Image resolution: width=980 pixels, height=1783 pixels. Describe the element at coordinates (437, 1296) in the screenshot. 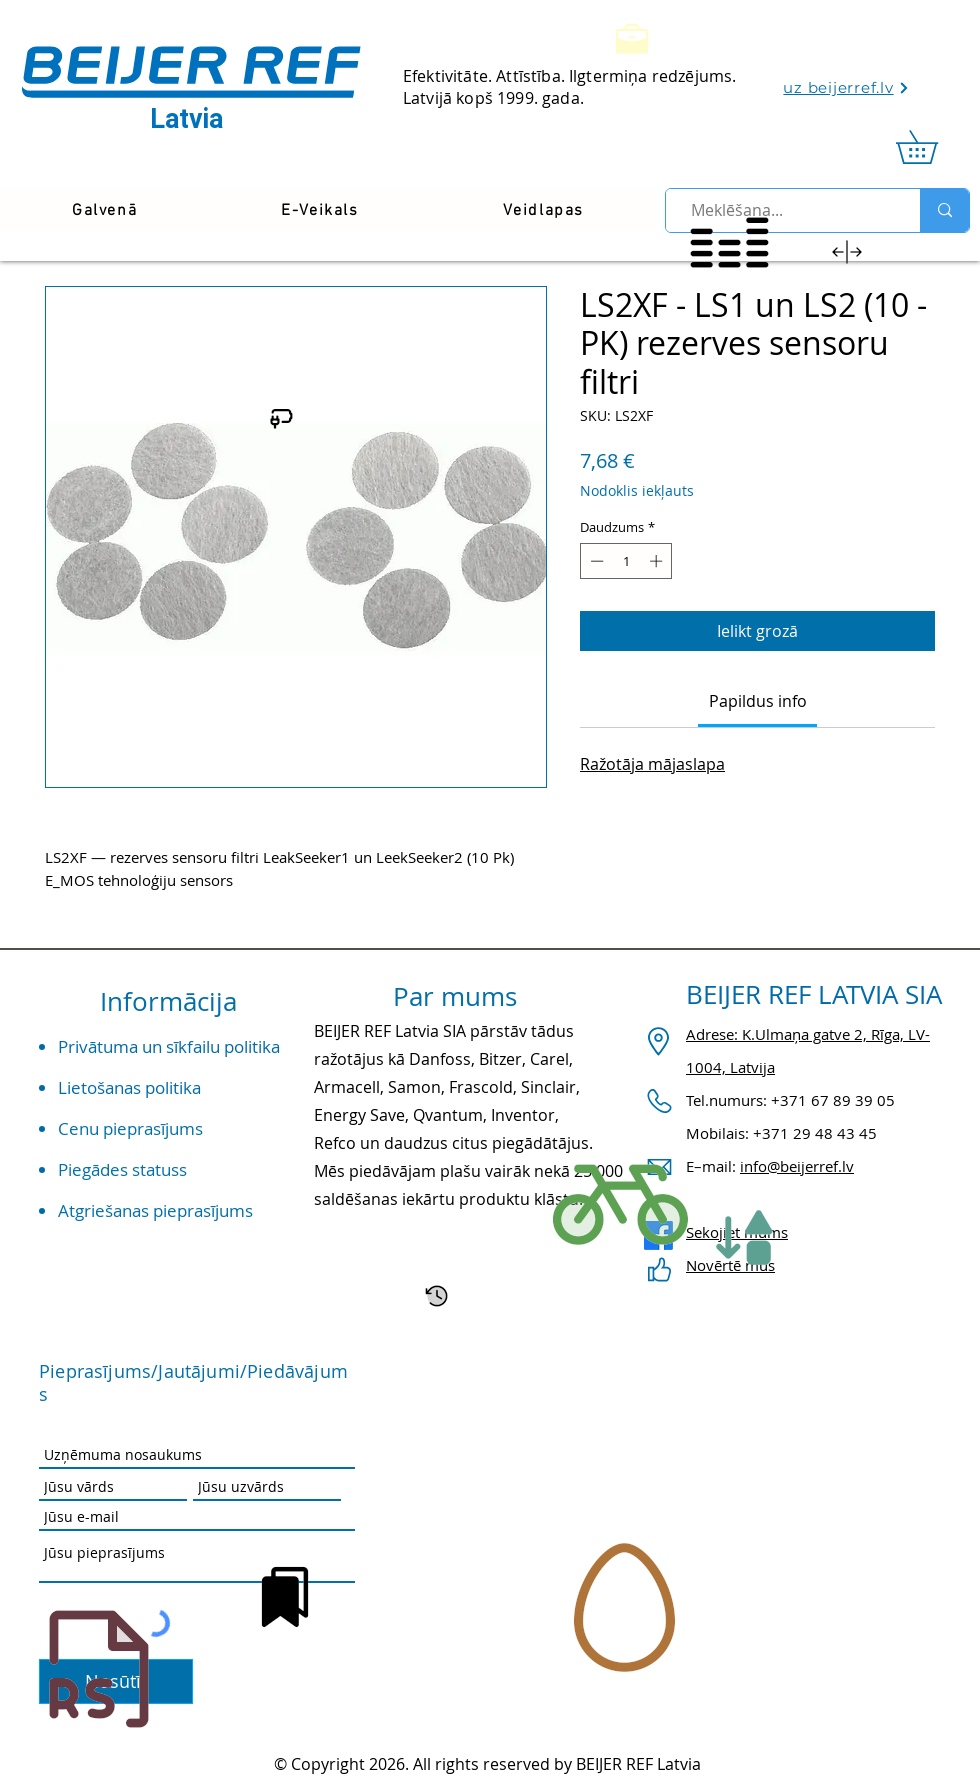

I see `undo or revert to a previous state` at that location.